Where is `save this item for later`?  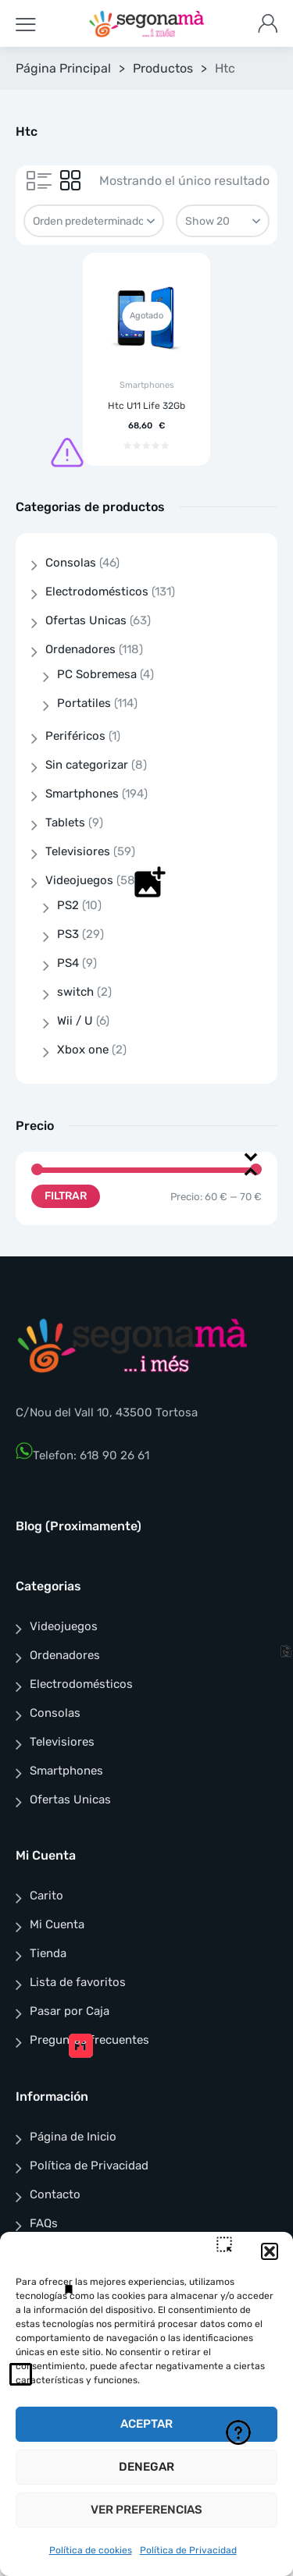 save this item for later is located at coordinates (69, 2290).